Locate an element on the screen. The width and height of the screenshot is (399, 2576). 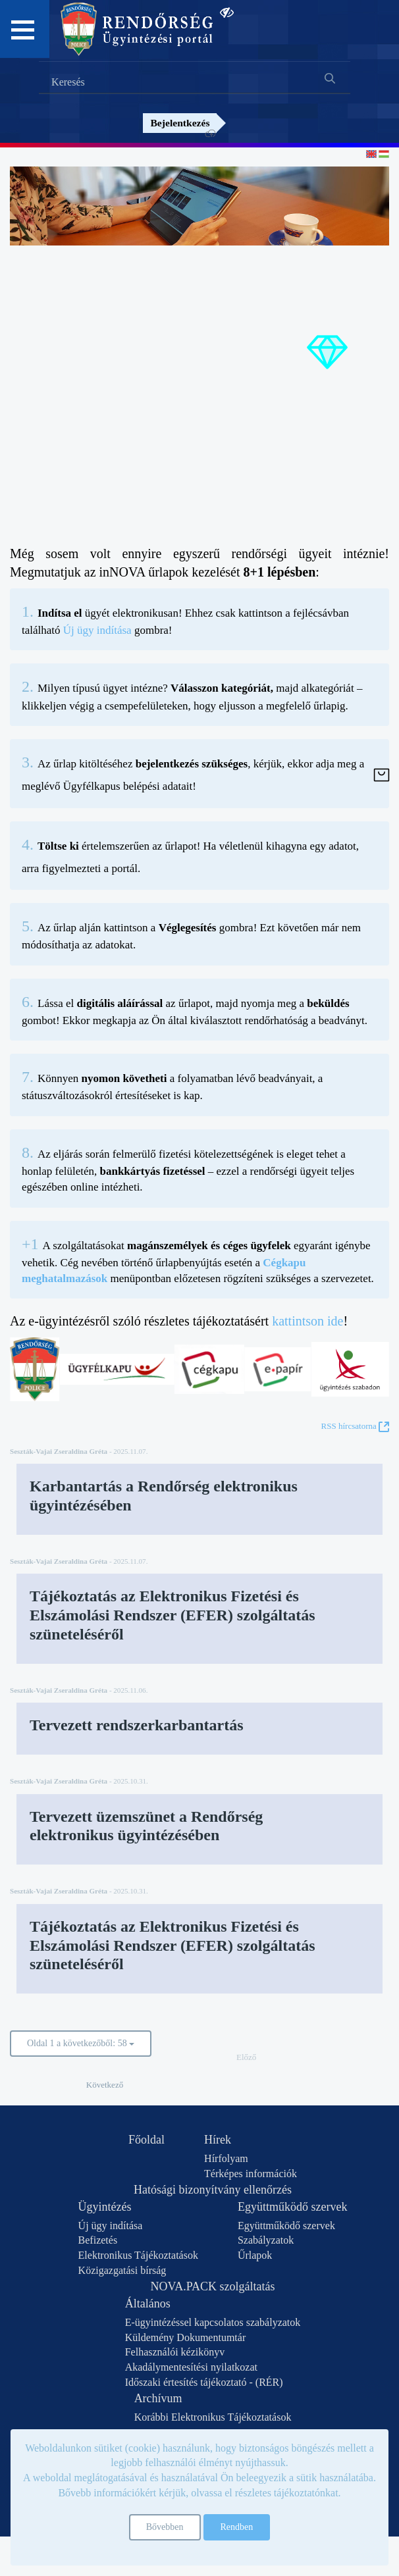
upload file to cloud storage is located at coordinates (210, 133).